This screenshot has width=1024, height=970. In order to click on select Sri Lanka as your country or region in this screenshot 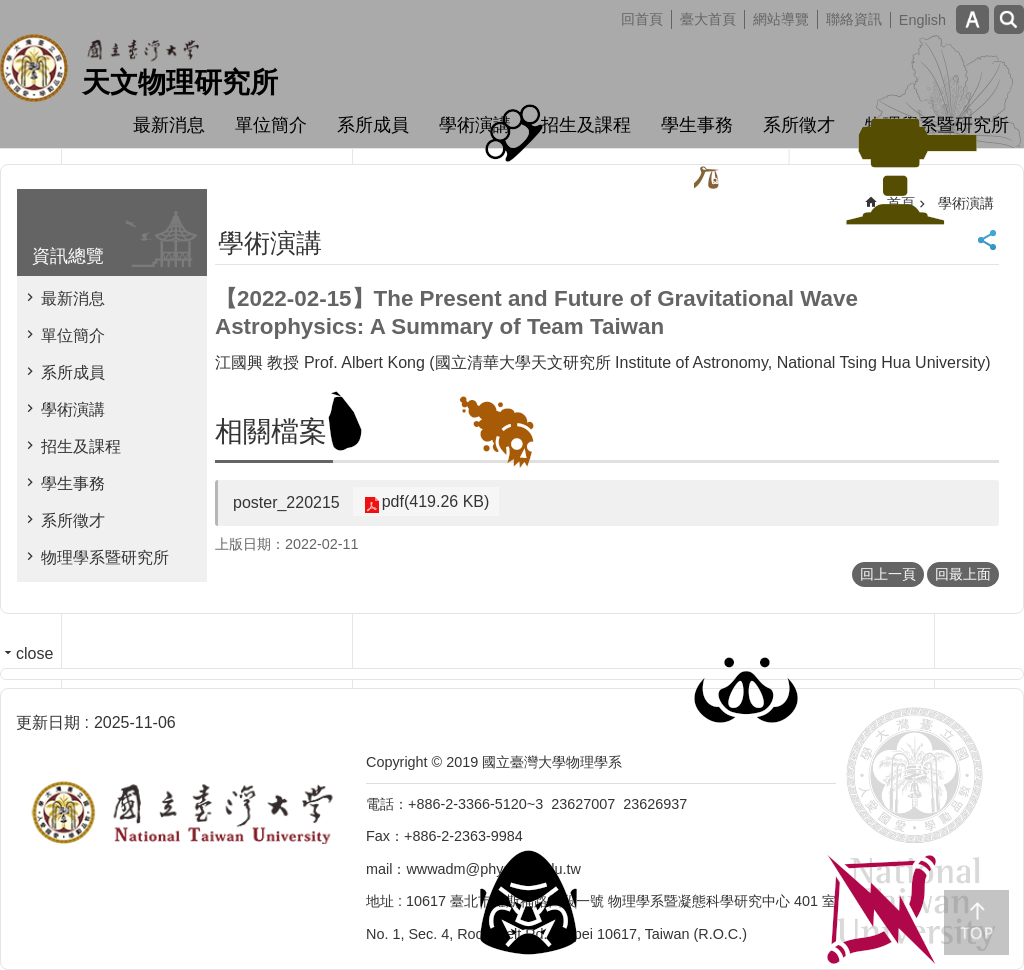, I will do `click(345, 421)`.